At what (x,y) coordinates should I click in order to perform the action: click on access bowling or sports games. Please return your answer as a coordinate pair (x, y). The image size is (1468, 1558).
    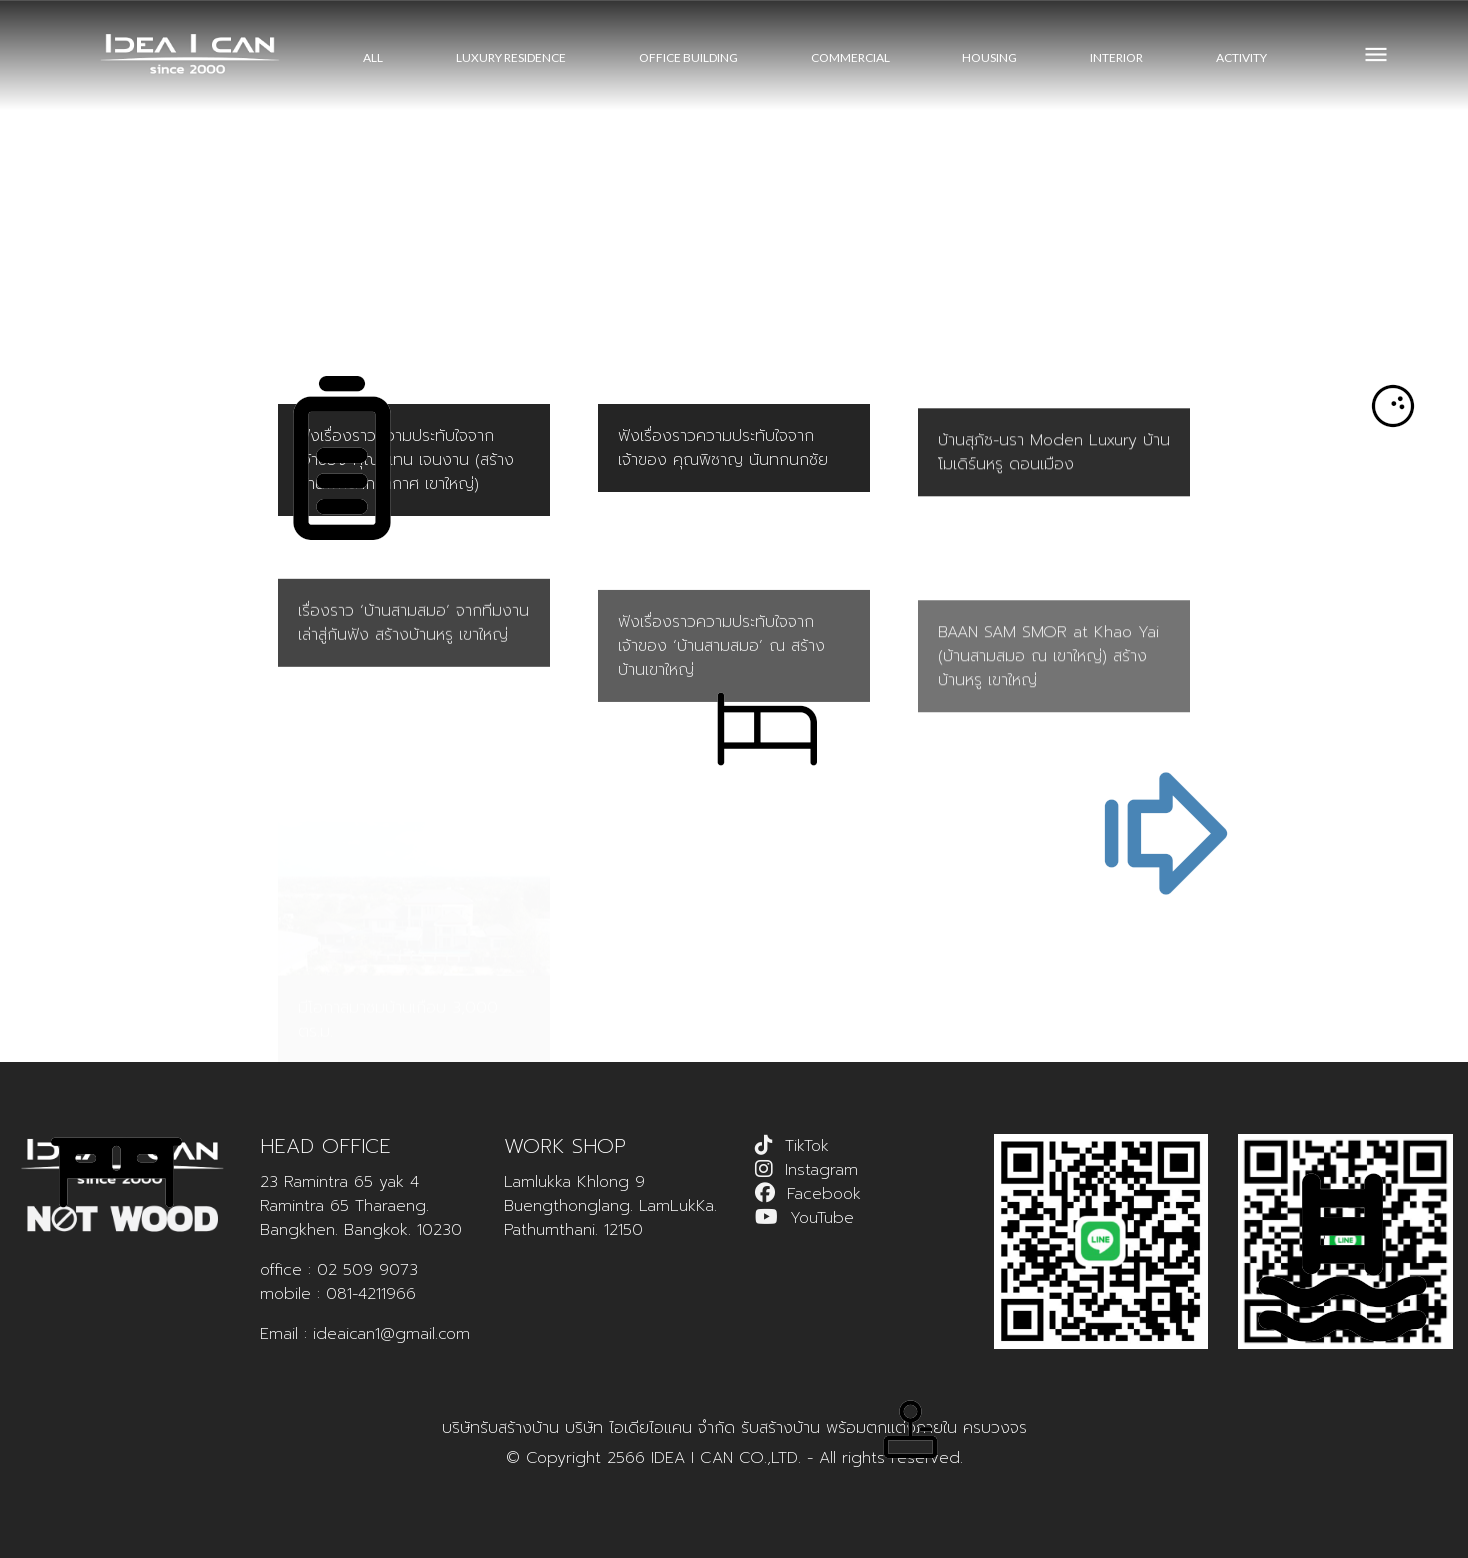
    Looking at the image, I should click on (1393, 406).